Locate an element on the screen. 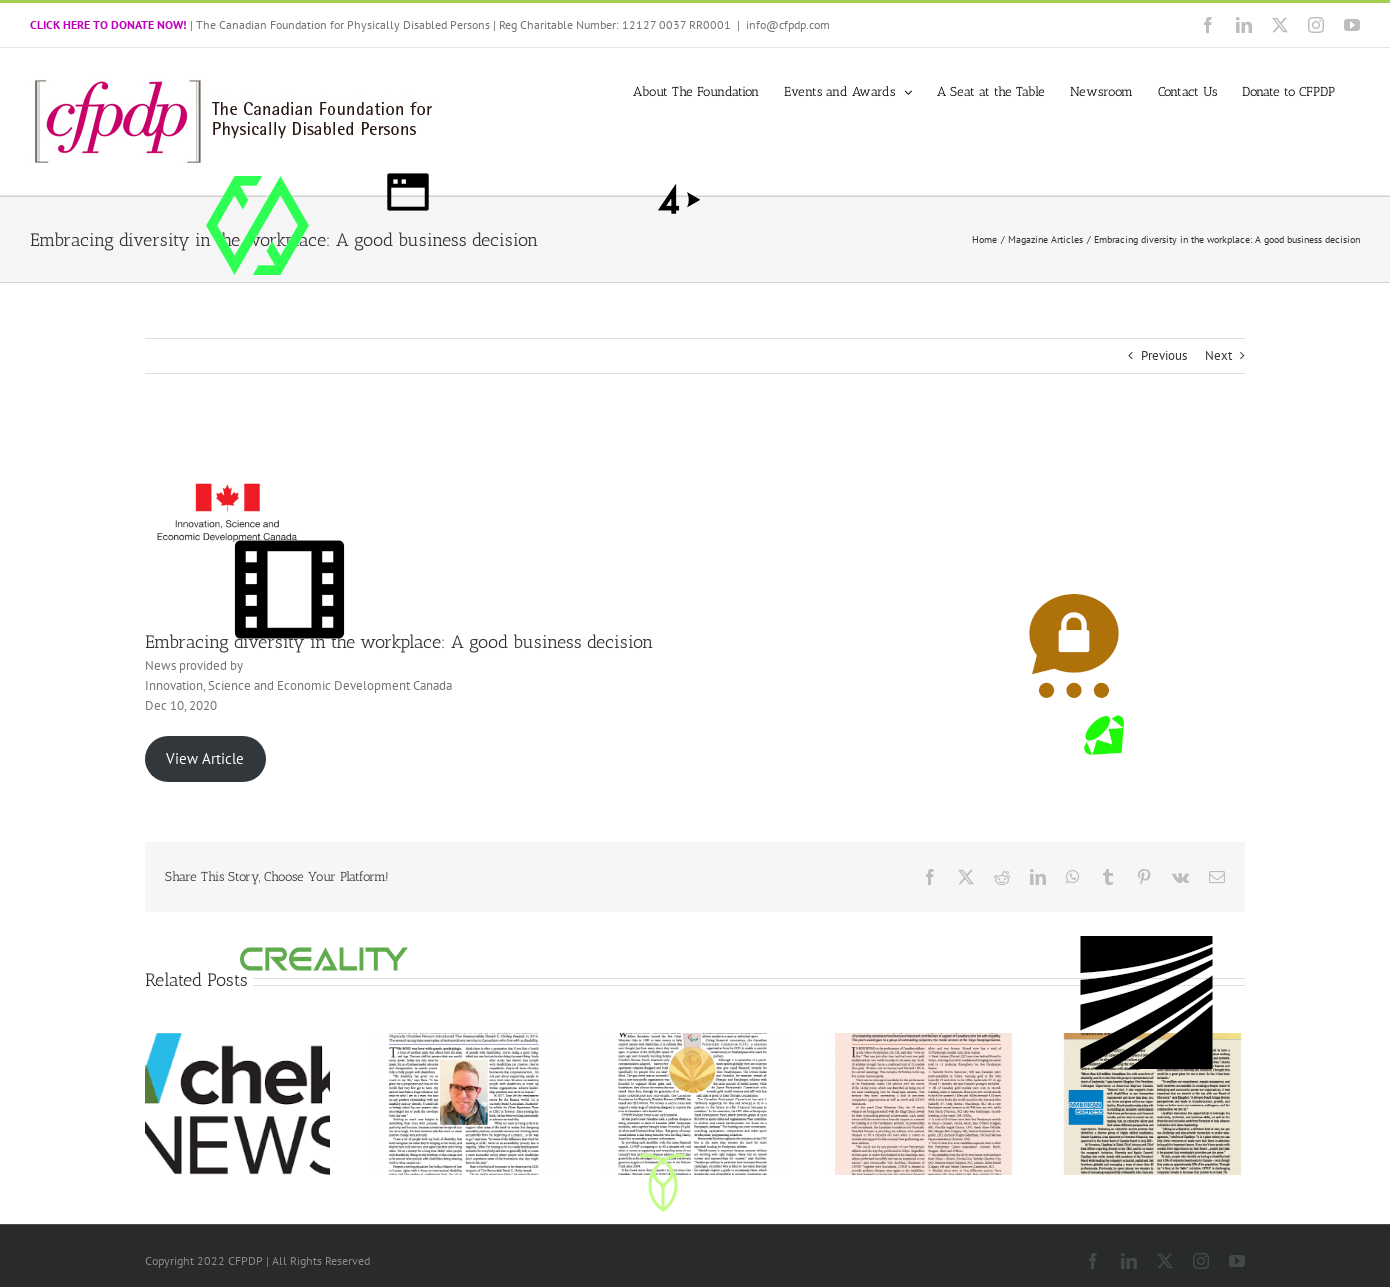 This screenshot has width=1390, height=1287. cockroach labs company logo is located at coordinates (663, 1183).